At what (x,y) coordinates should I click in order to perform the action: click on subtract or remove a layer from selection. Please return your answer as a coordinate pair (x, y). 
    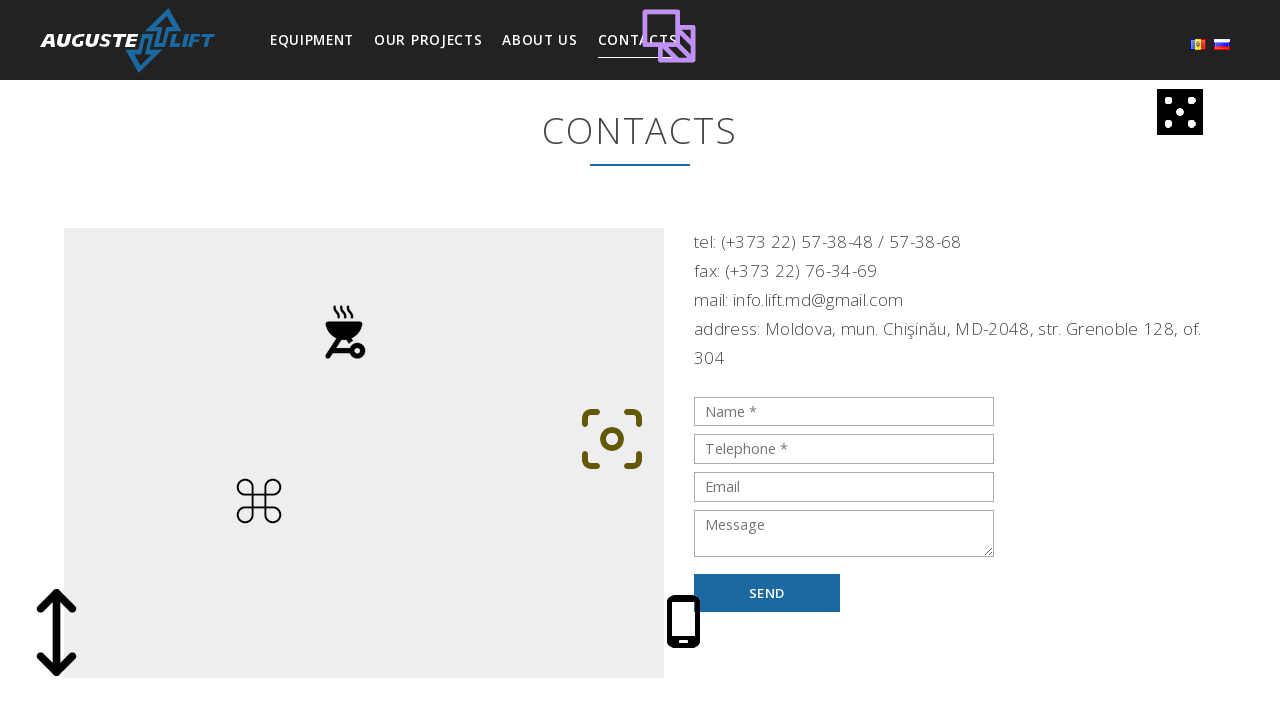
    Looking at the image, I should click on (669, 36).